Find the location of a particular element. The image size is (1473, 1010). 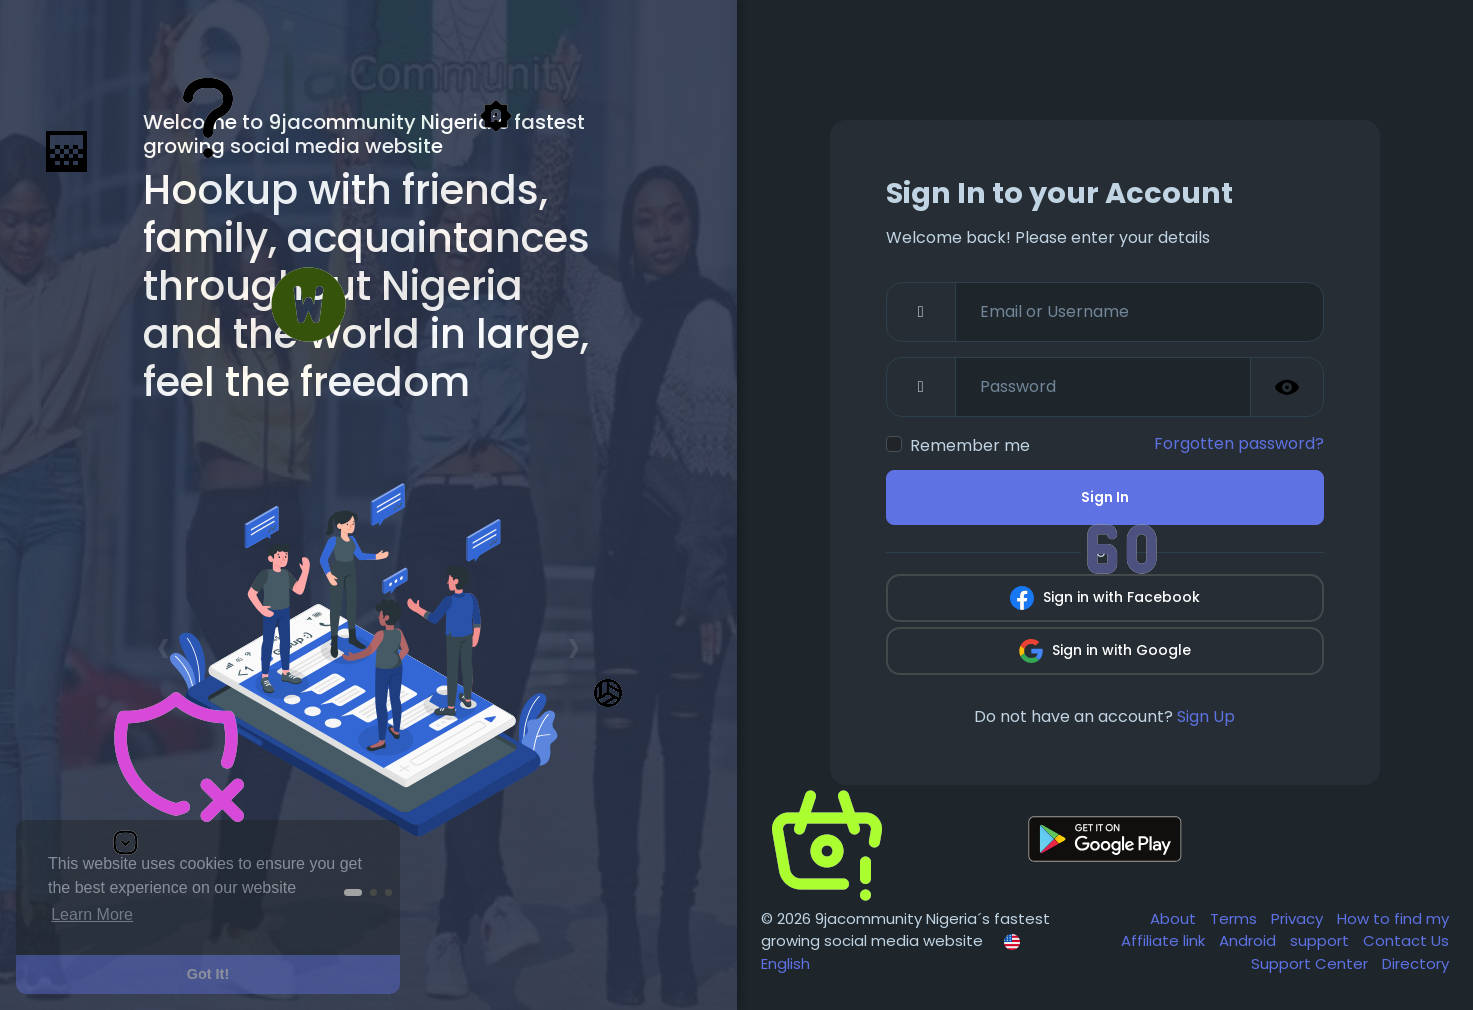

apply a gradient effect to an image is located at coordinates (66, 151).